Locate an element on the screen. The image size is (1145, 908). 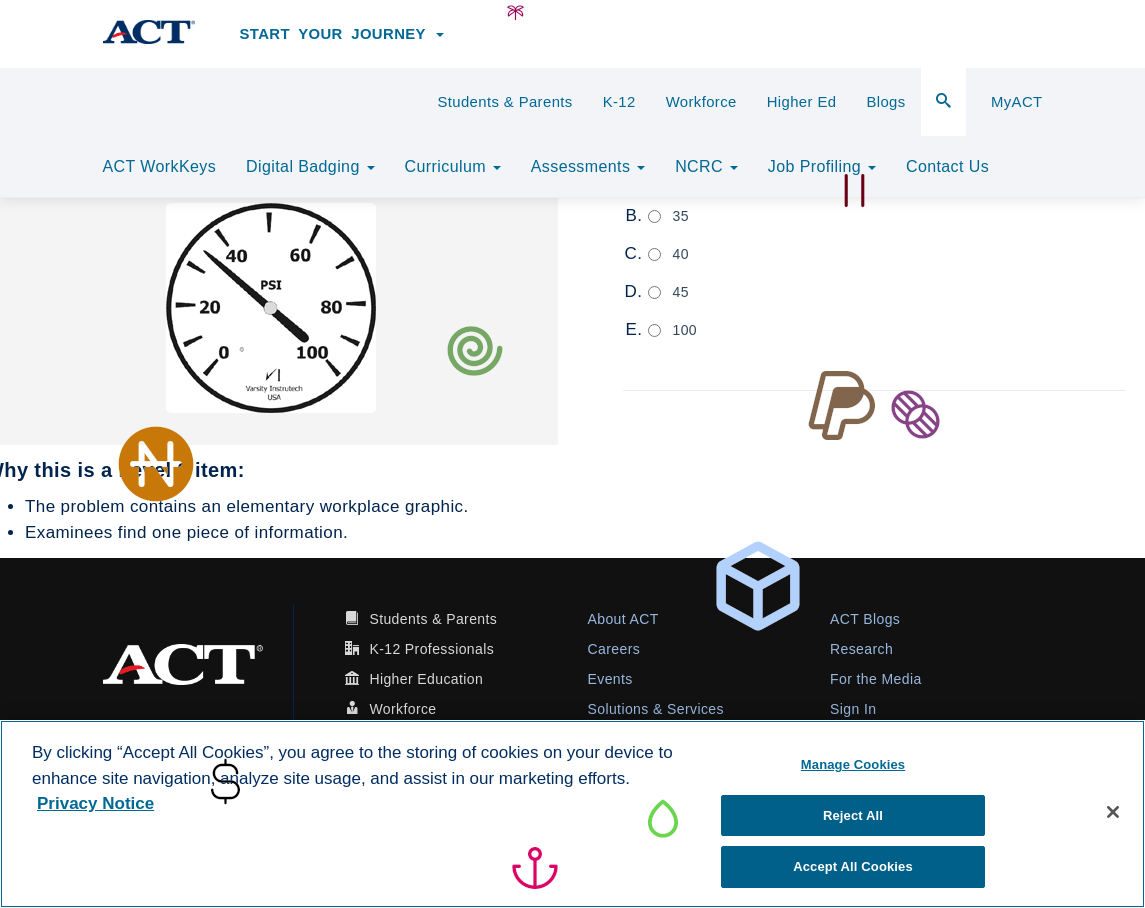
view balance in Nigerian naira is located at coordinates (156, 464).